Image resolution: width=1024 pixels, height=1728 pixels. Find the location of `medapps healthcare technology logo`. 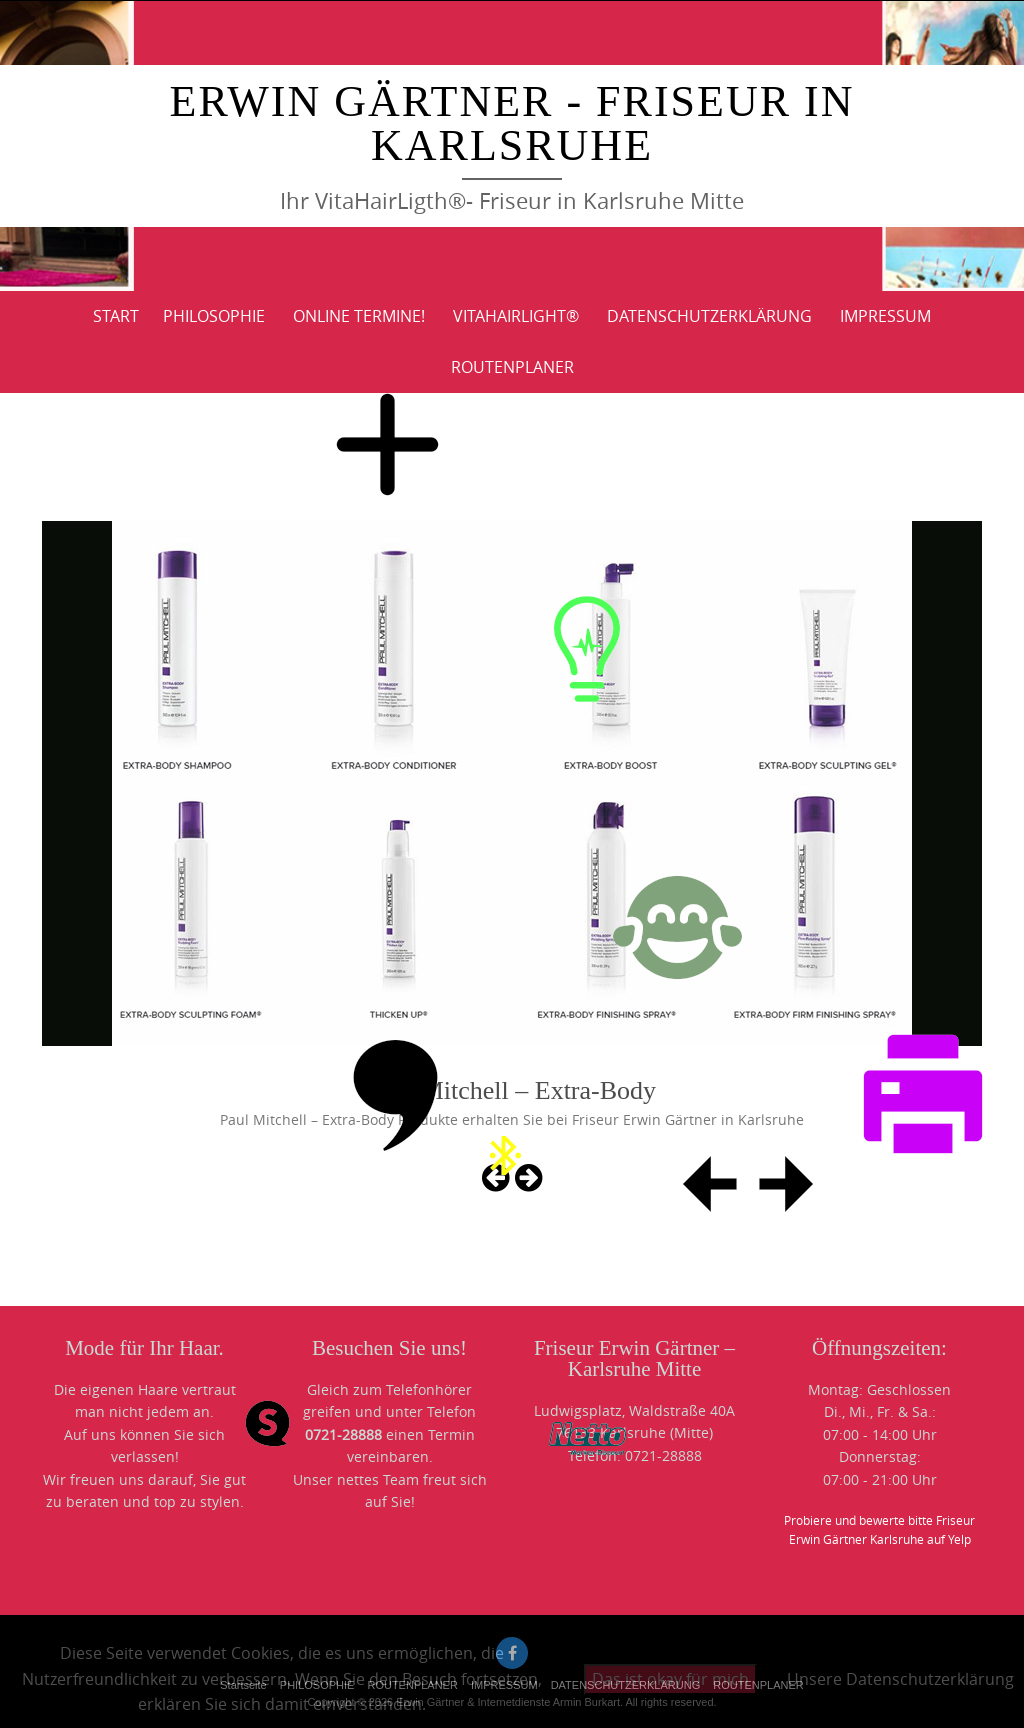

medapps healthcare technology logo is located at coordinates (587, 649).